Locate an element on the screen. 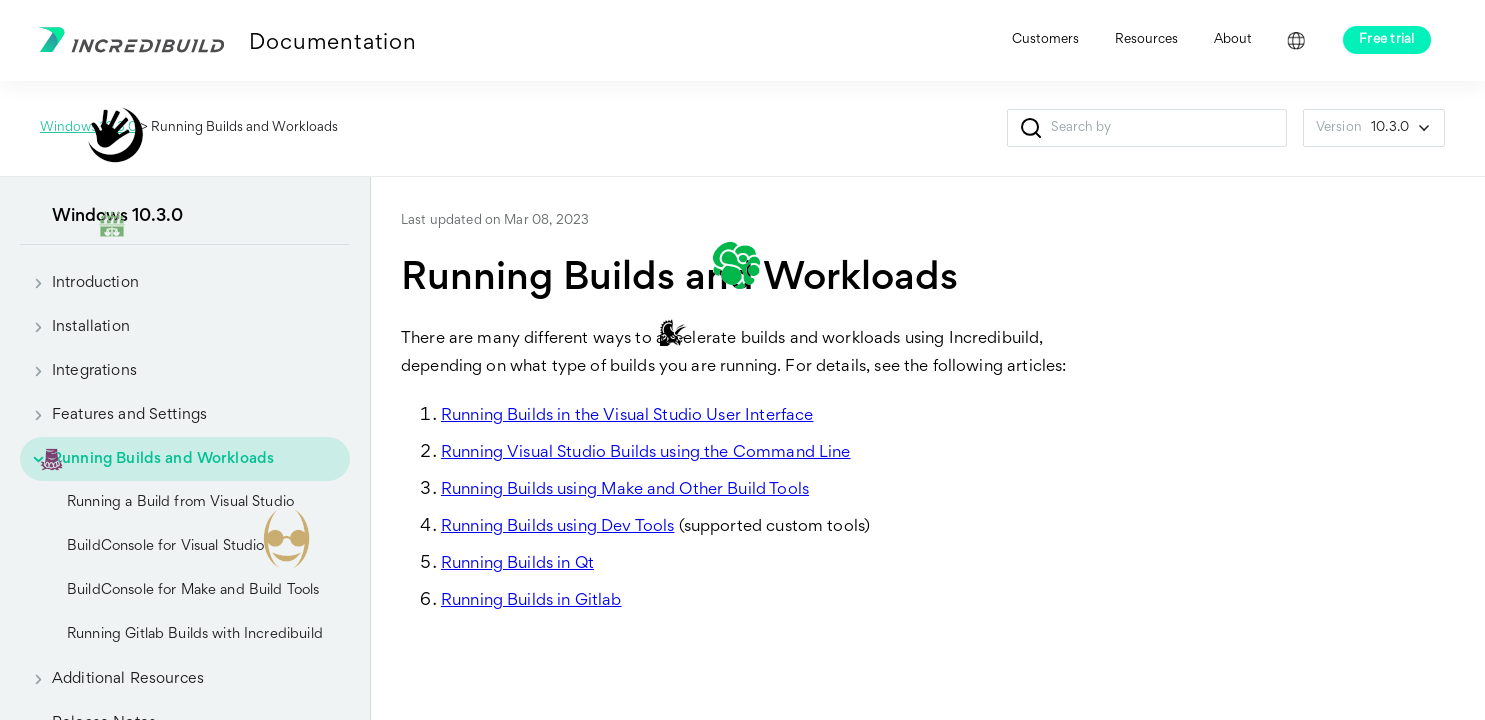  view jury or tribunal panel is located at coordinates (112, 224).